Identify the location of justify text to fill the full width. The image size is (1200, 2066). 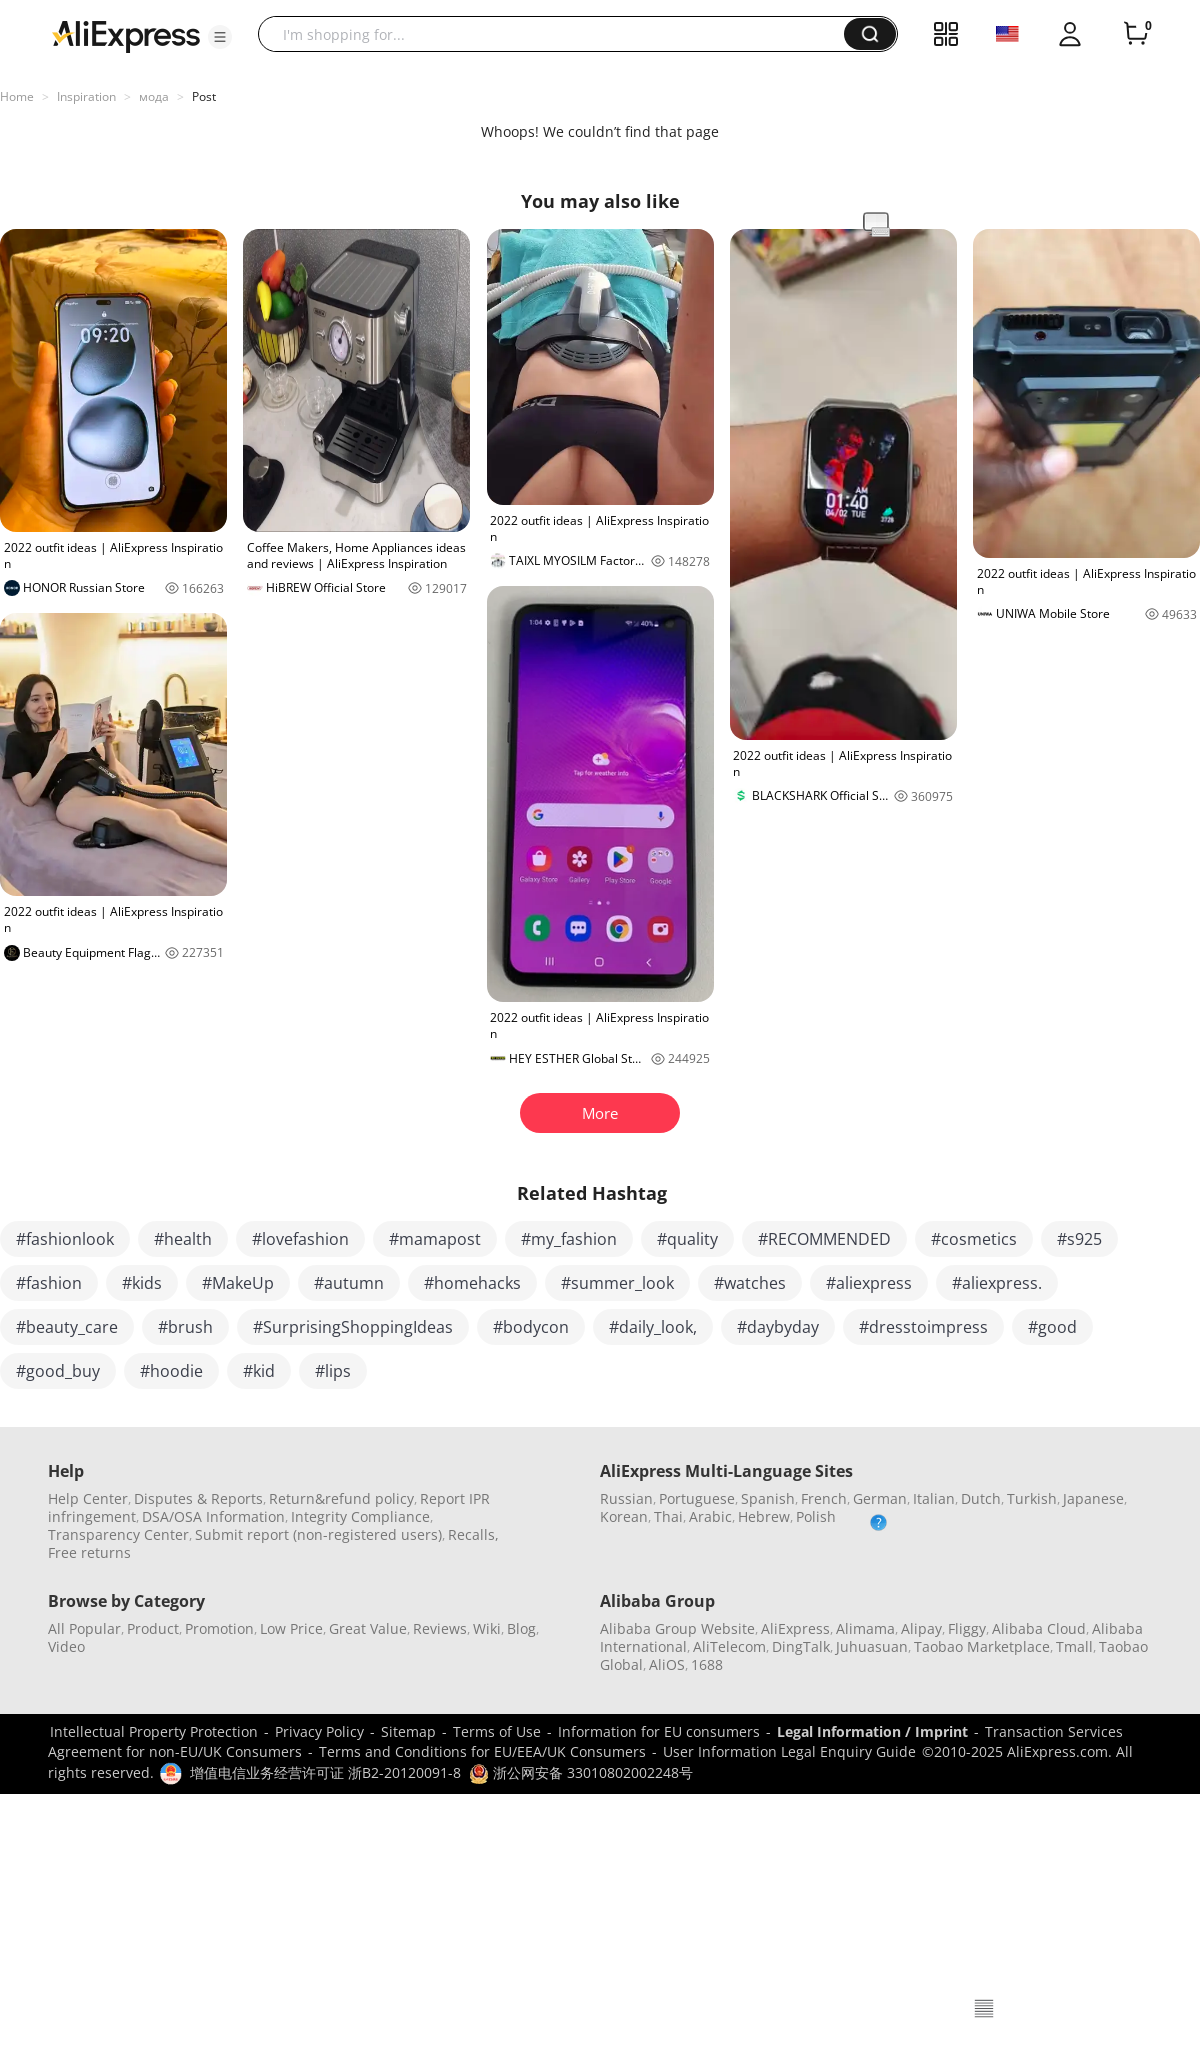
(984, 2009).